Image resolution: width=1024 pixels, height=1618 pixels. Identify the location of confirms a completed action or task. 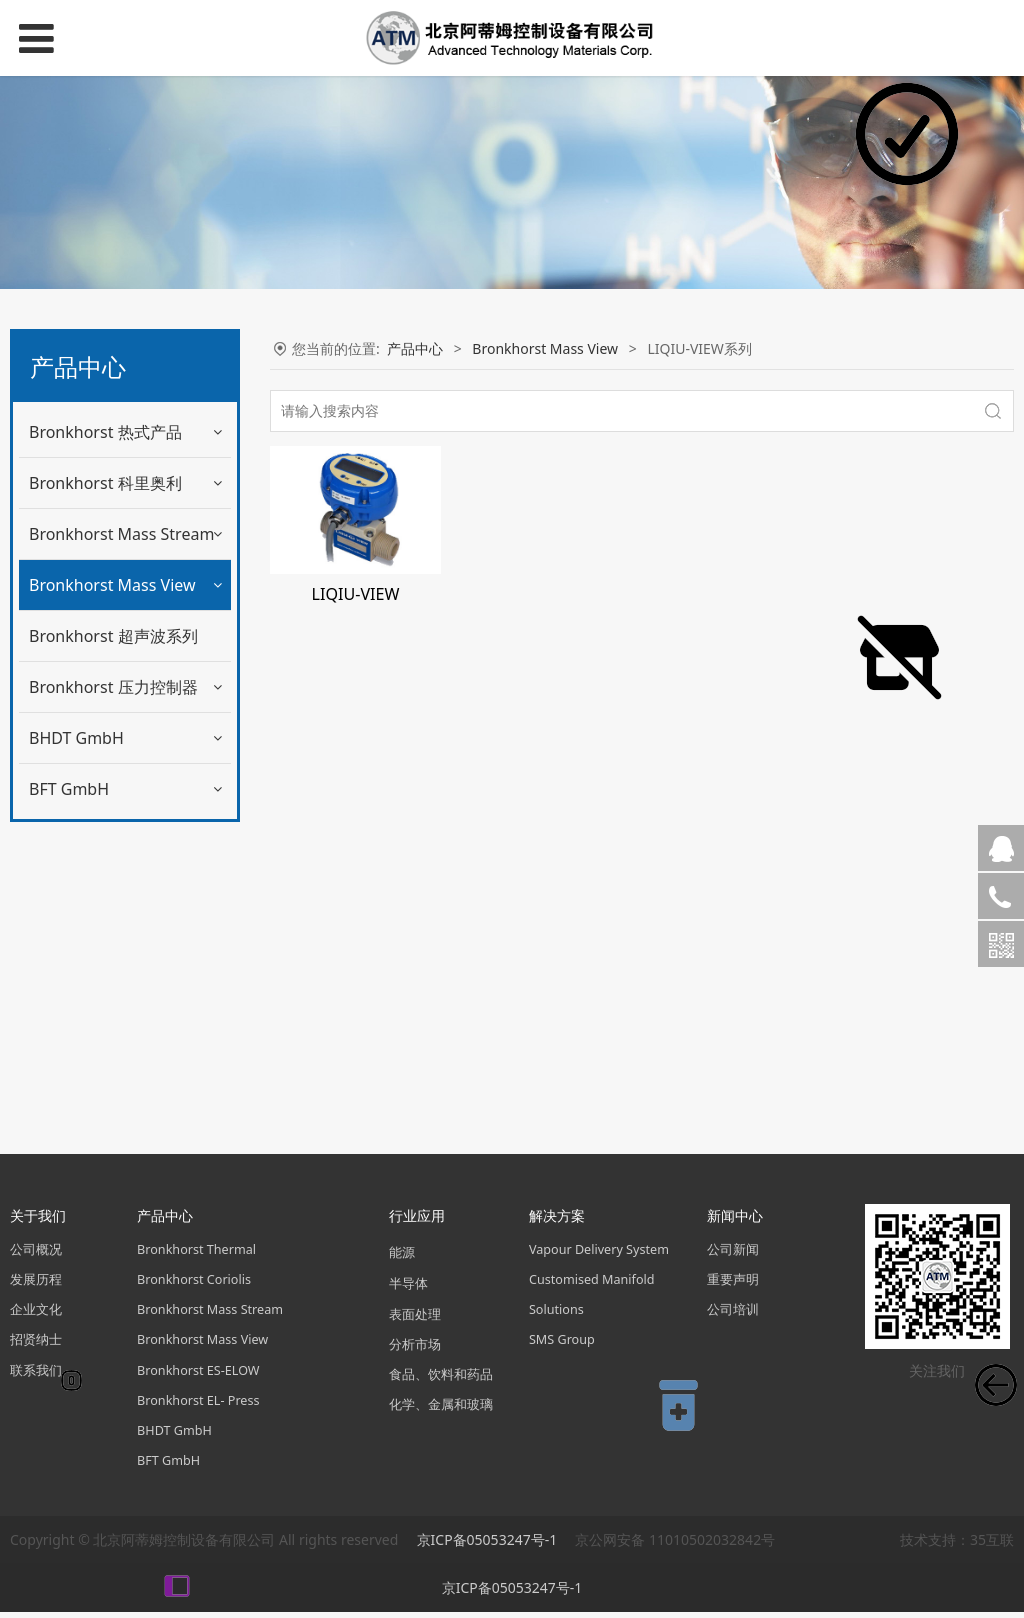
(907, 134).